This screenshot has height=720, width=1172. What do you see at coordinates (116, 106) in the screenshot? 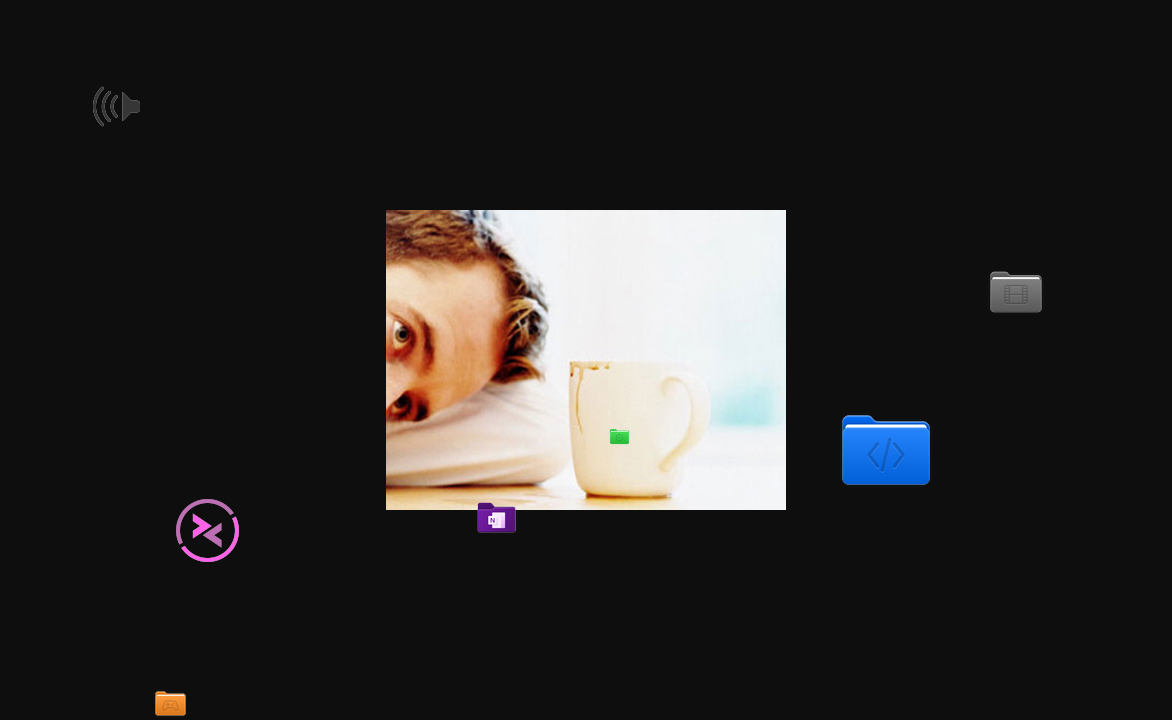
I see `adjust speaker volume settings` at bounding box center [116, 106].